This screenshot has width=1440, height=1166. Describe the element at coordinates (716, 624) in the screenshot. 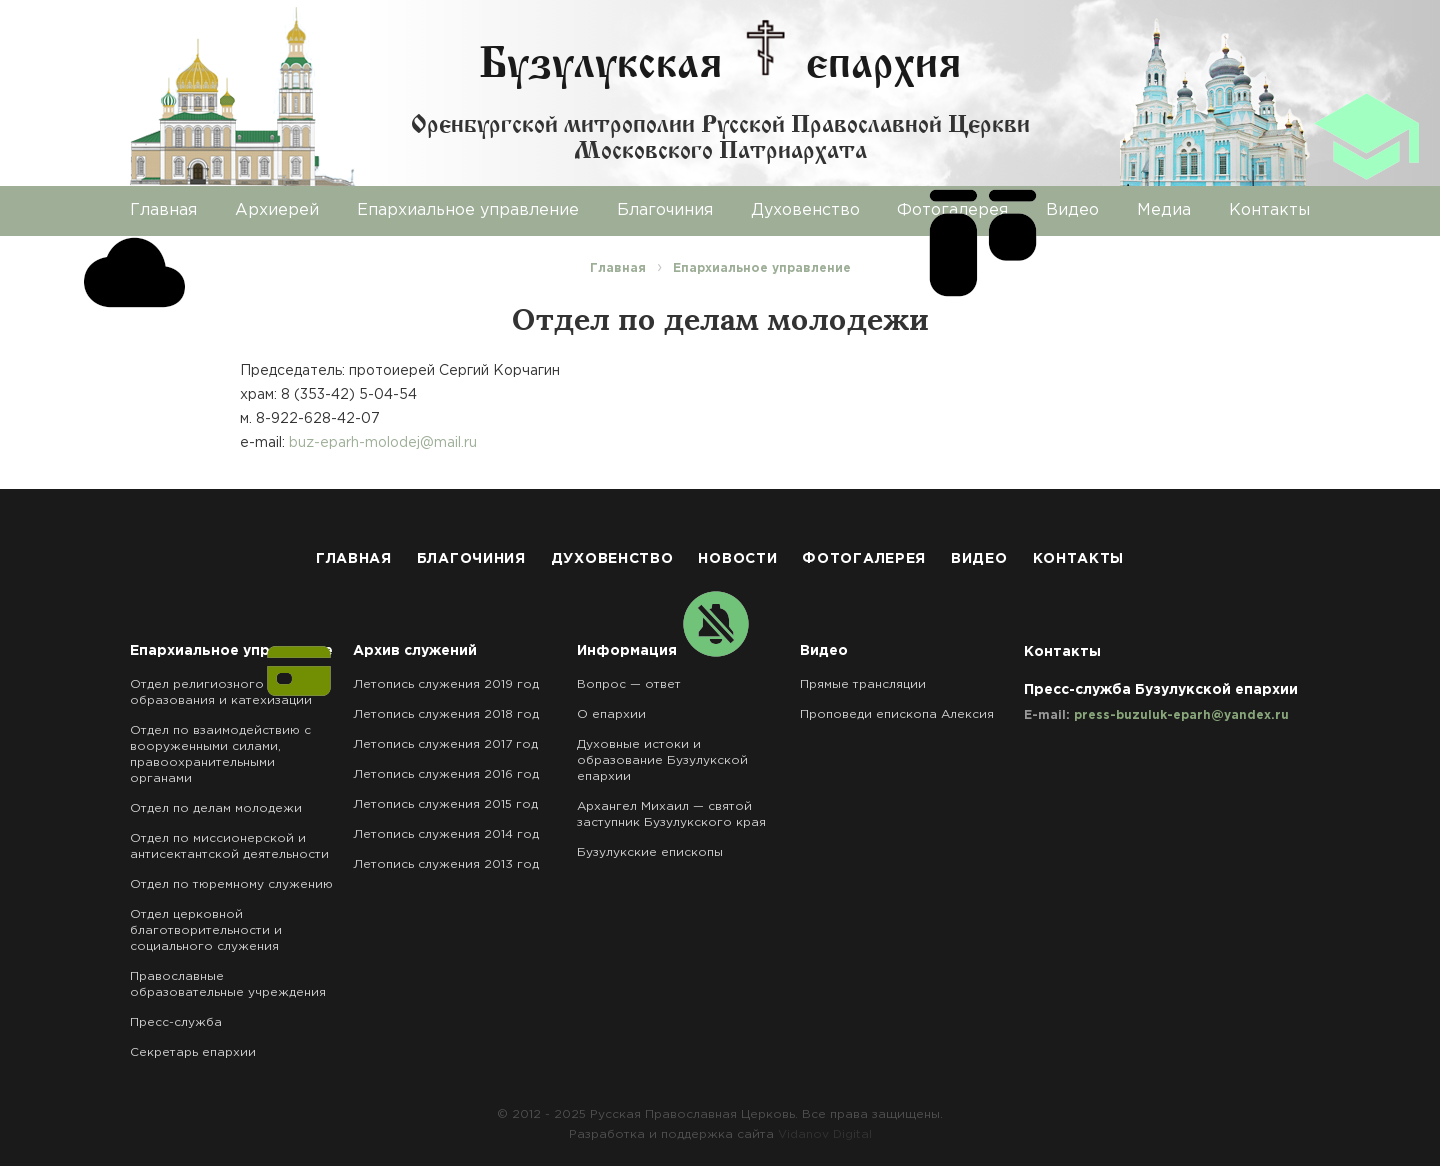

I see `mute notifications` at that location.